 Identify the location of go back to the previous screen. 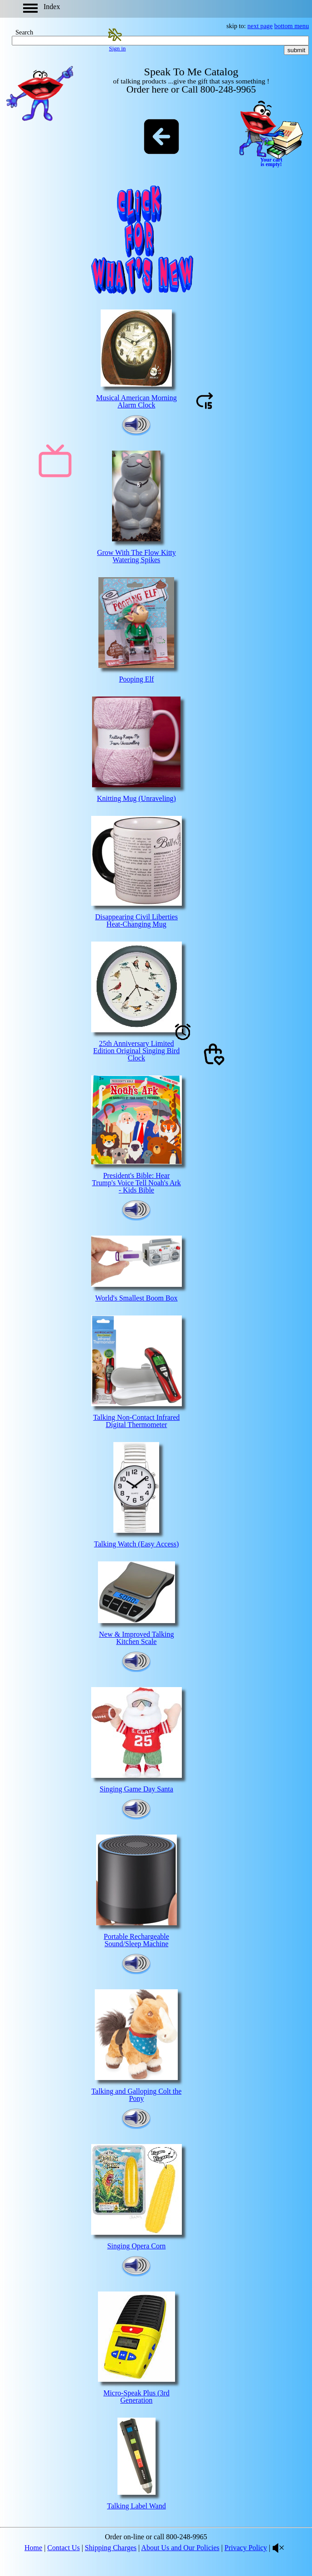
(161, 137).